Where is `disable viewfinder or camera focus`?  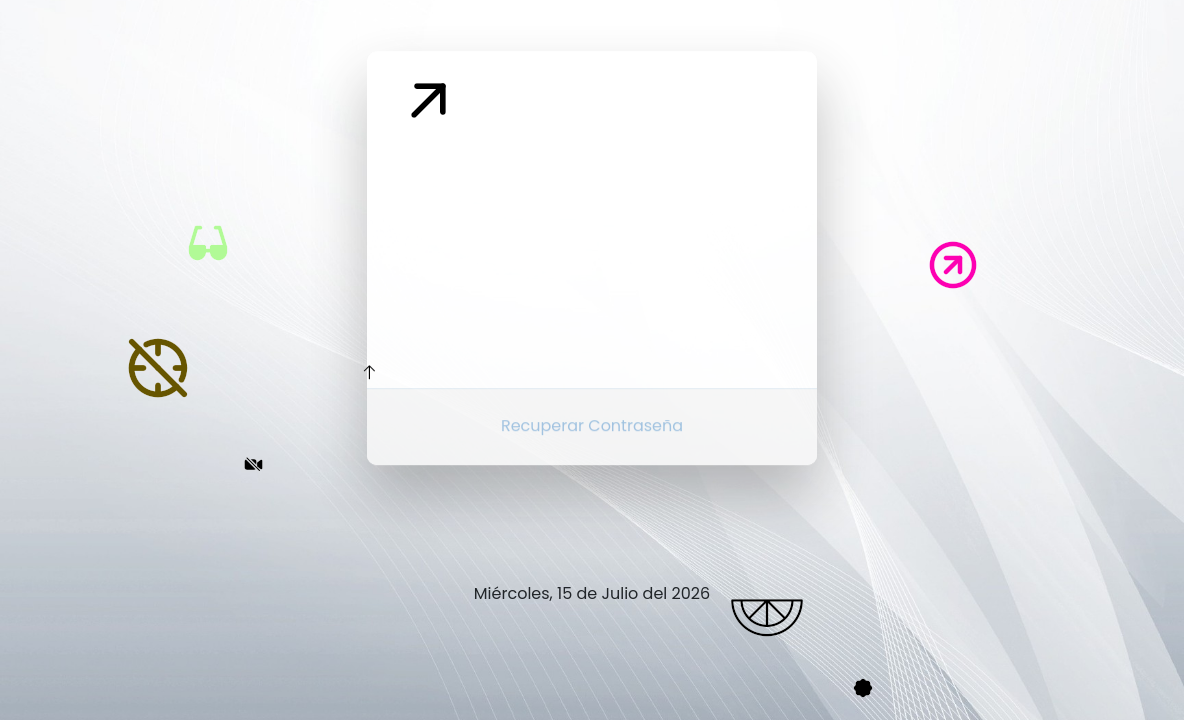 disable viewfinder or camera focus is located at coordinates (158, 368).